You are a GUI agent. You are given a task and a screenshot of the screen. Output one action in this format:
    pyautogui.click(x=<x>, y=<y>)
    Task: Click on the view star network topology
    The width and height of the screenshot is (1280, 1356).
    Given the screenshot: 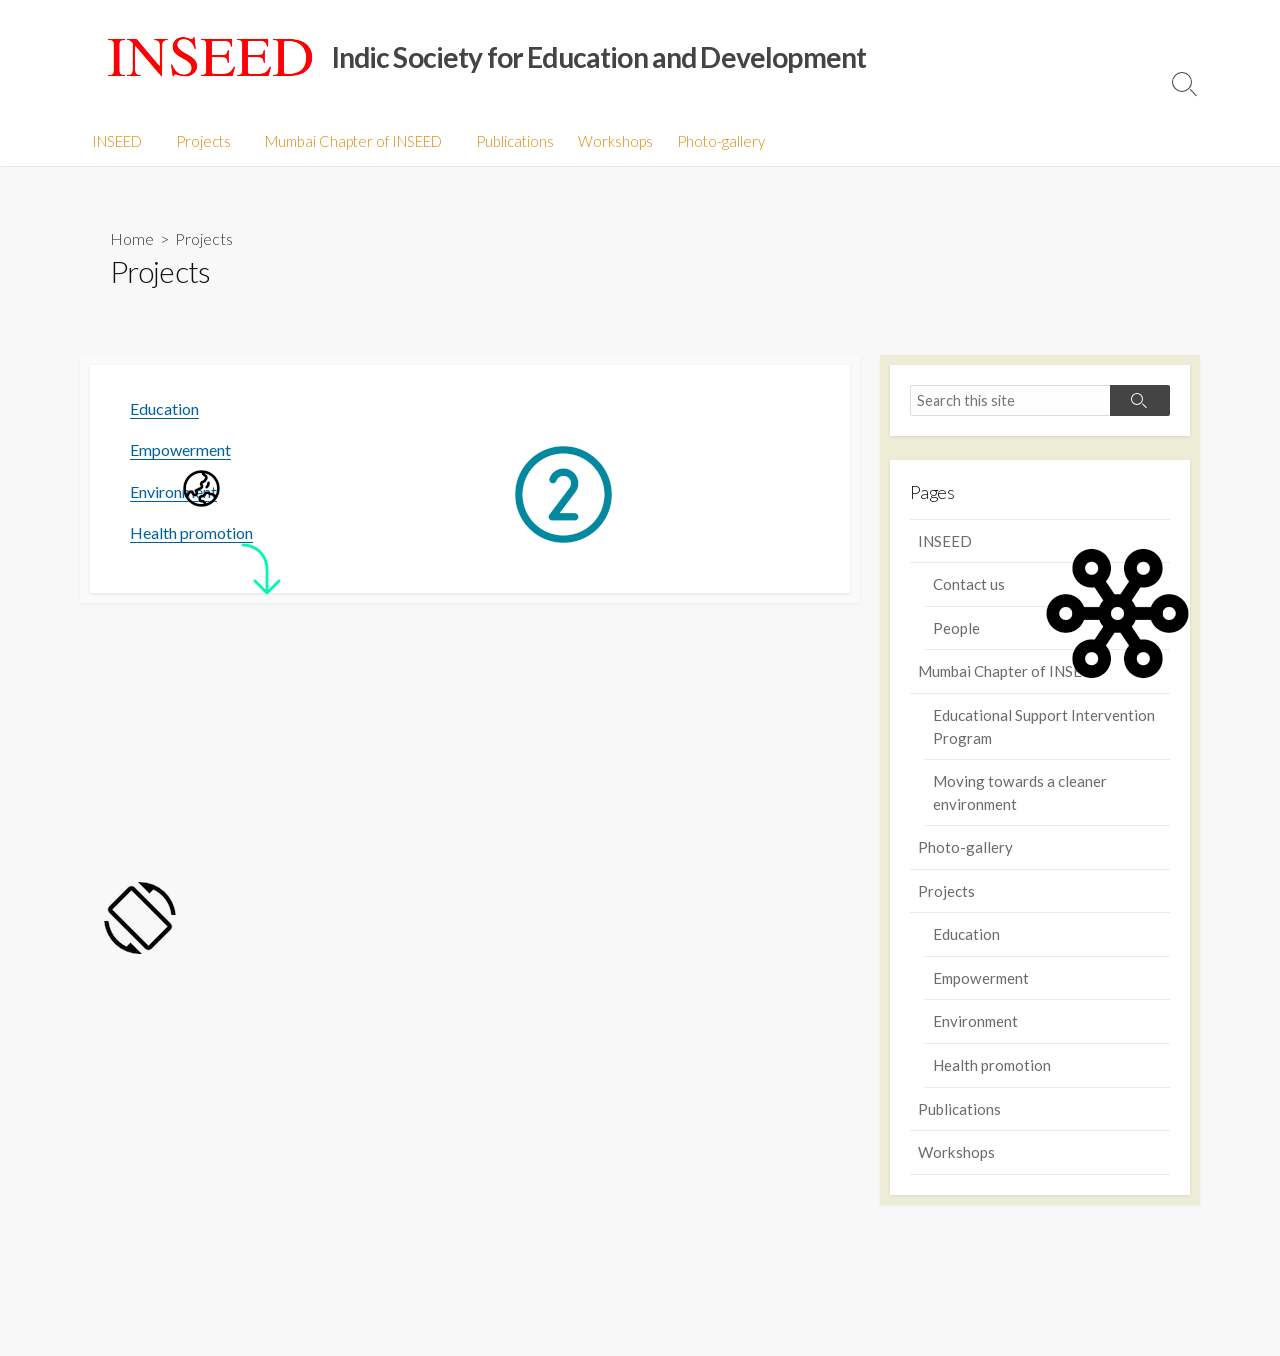 What is the action you would take?
    pyautogui.click(x=1117, y=613)
    